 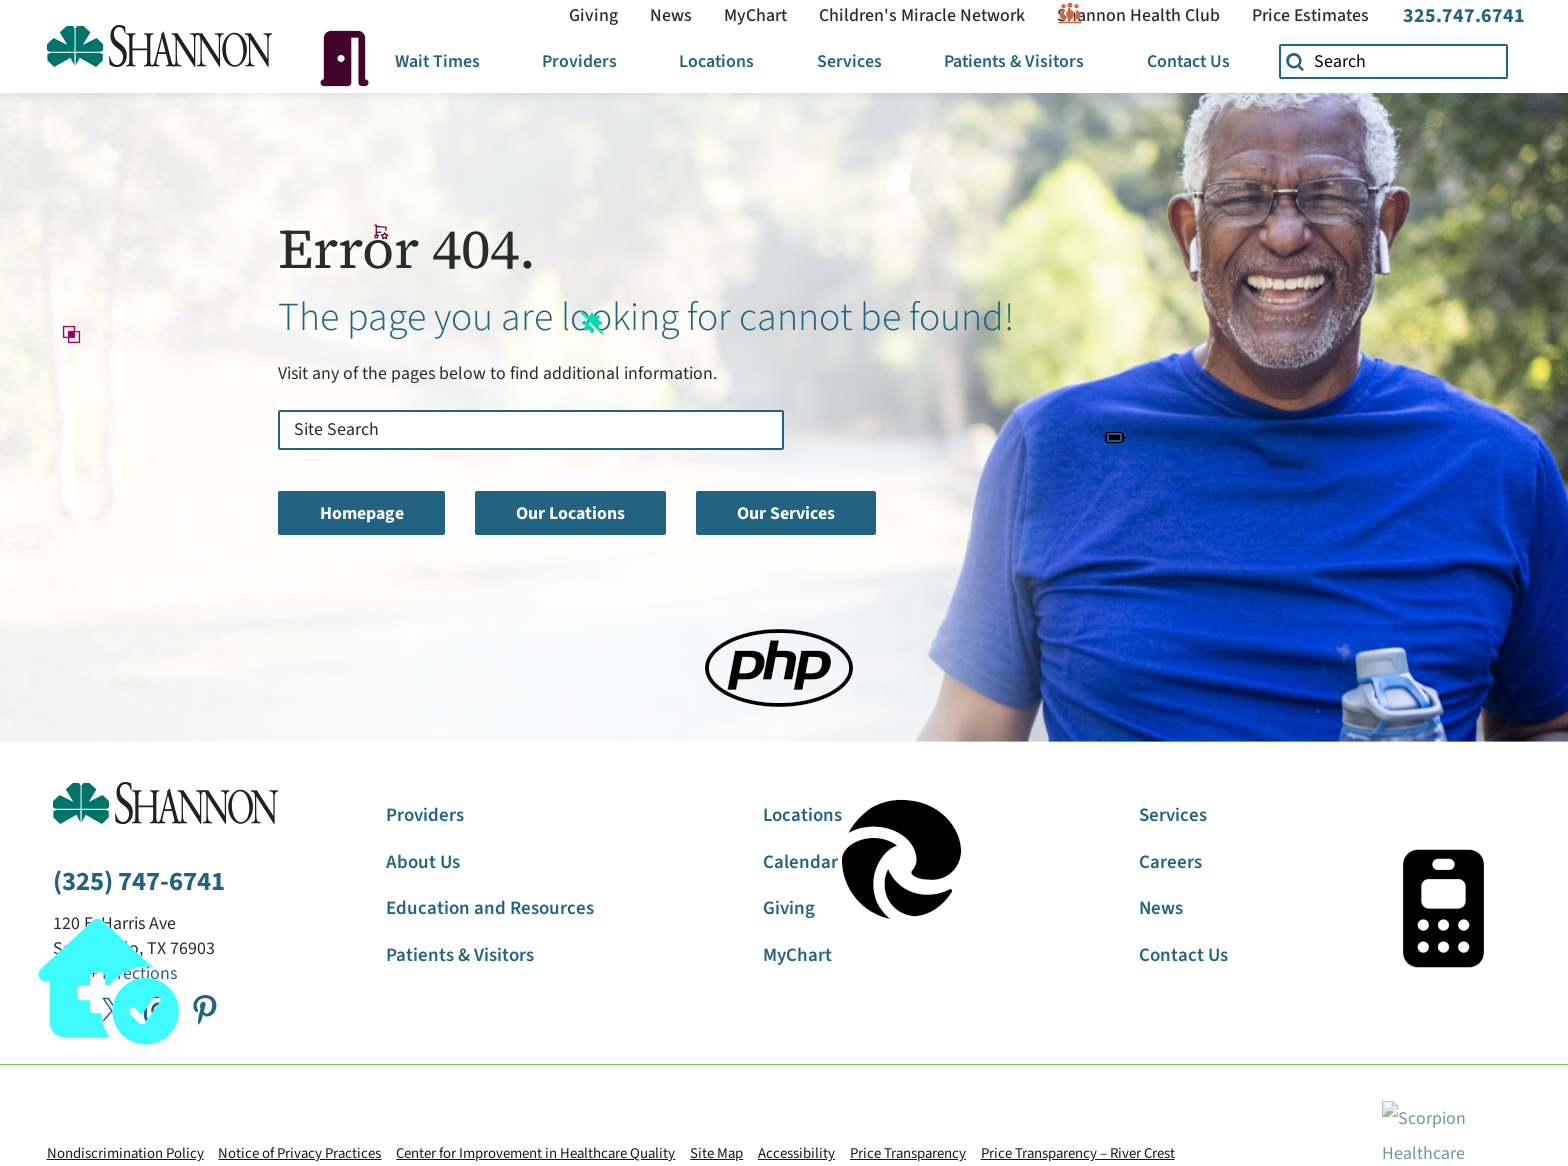 What do you see at coordinates (380, 231) in the screenshot?
I see `view favorite or starred items in cart` at bounding box center [380, 231].